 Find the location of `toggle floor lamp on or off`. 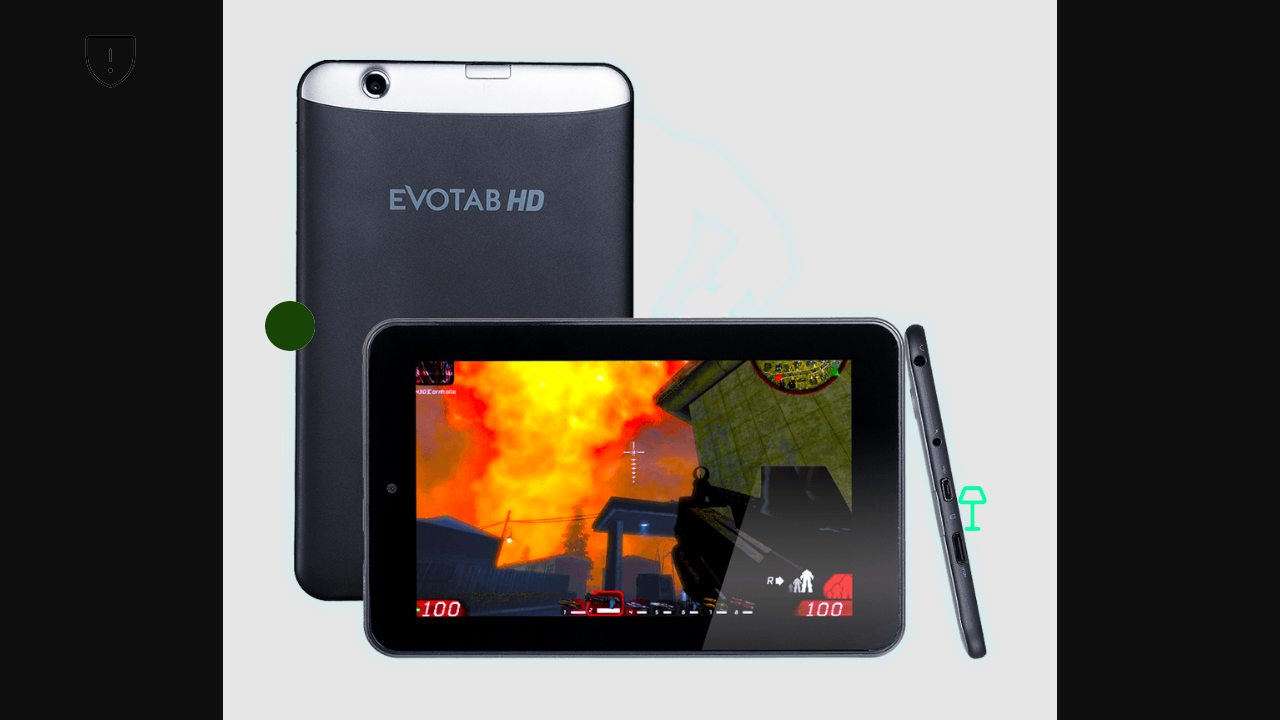

toggle floor lamp on or off is located at coordinates (972, 508).